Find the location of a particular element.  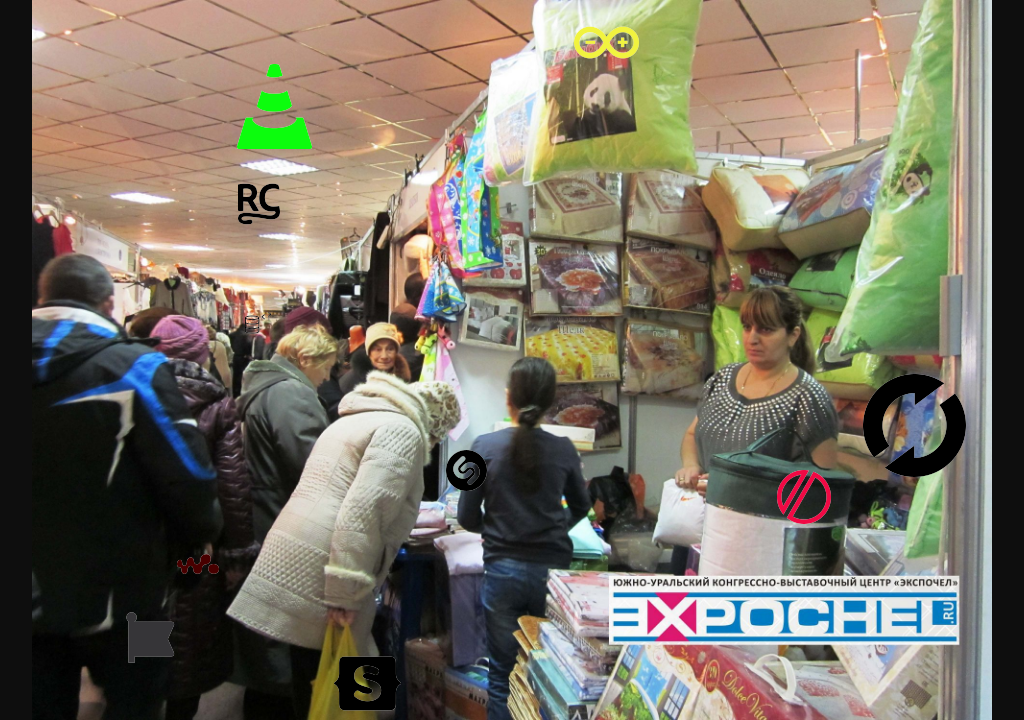

open Shazam to identify a song is located at coordinates (466, 470).